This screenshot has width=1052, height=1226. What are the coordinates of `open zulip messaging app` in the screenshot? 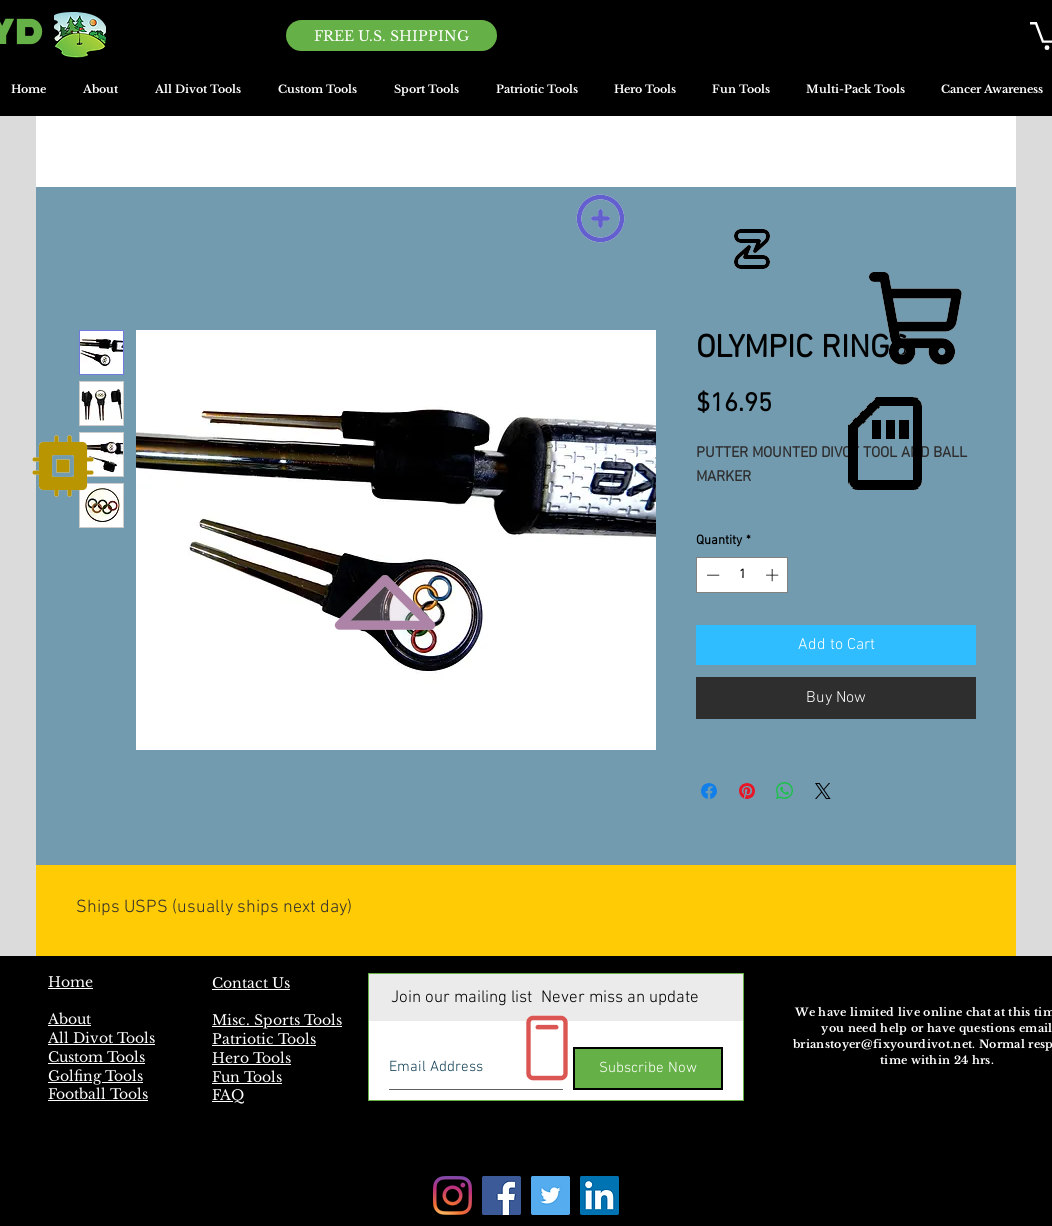 It's located at (752, 249).